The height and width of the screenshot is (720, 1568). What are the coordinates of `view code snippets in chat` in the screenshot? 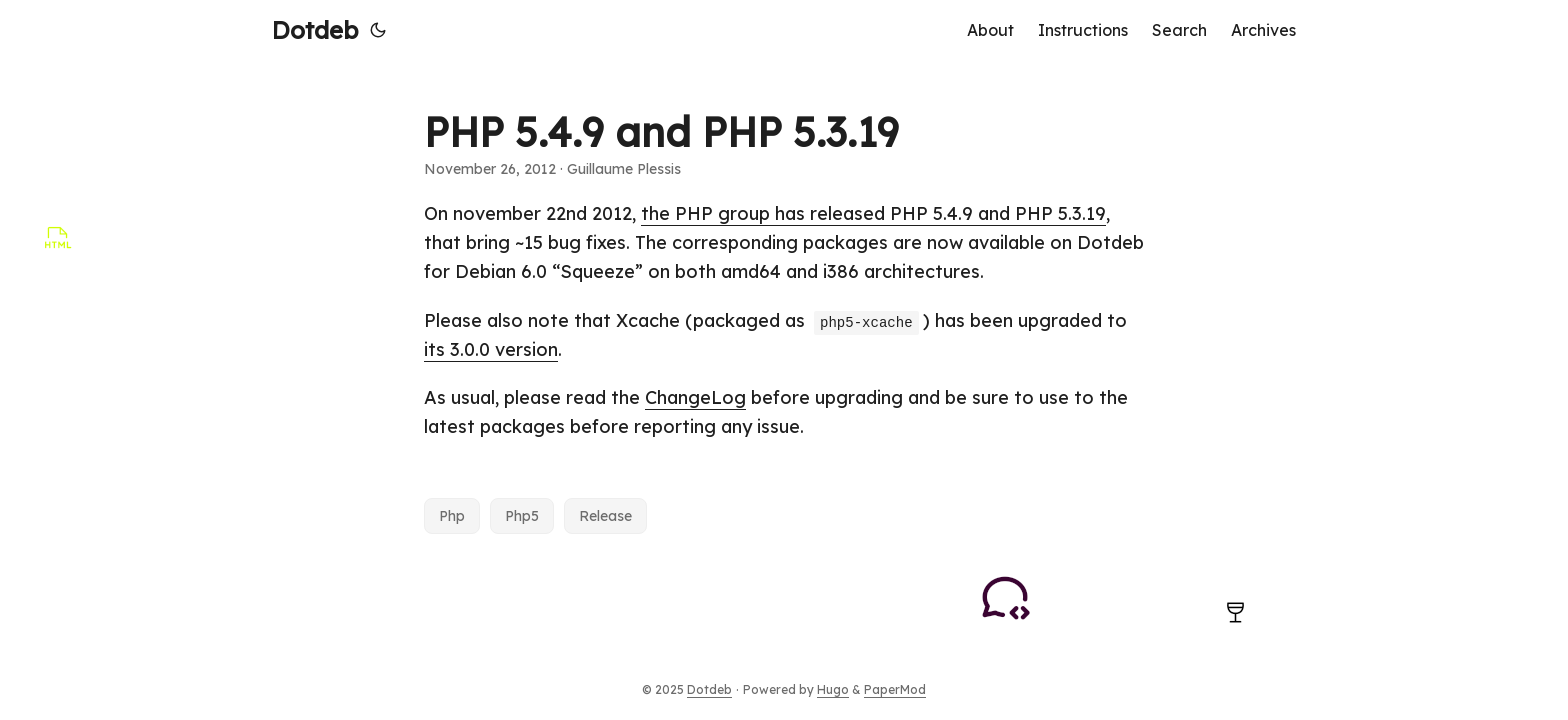 It's located at (1005, 597).